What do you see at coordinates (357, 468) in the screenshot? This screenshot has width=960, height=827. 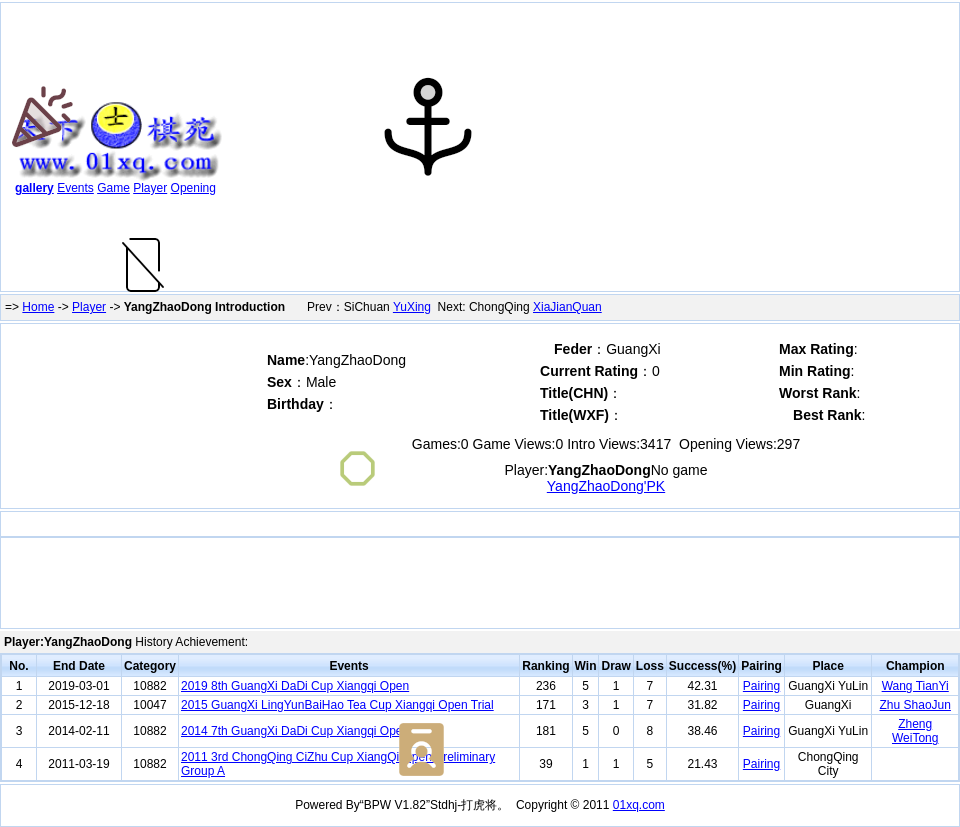 I see `stop or halt action indicator` at bounding box center [357, 468].